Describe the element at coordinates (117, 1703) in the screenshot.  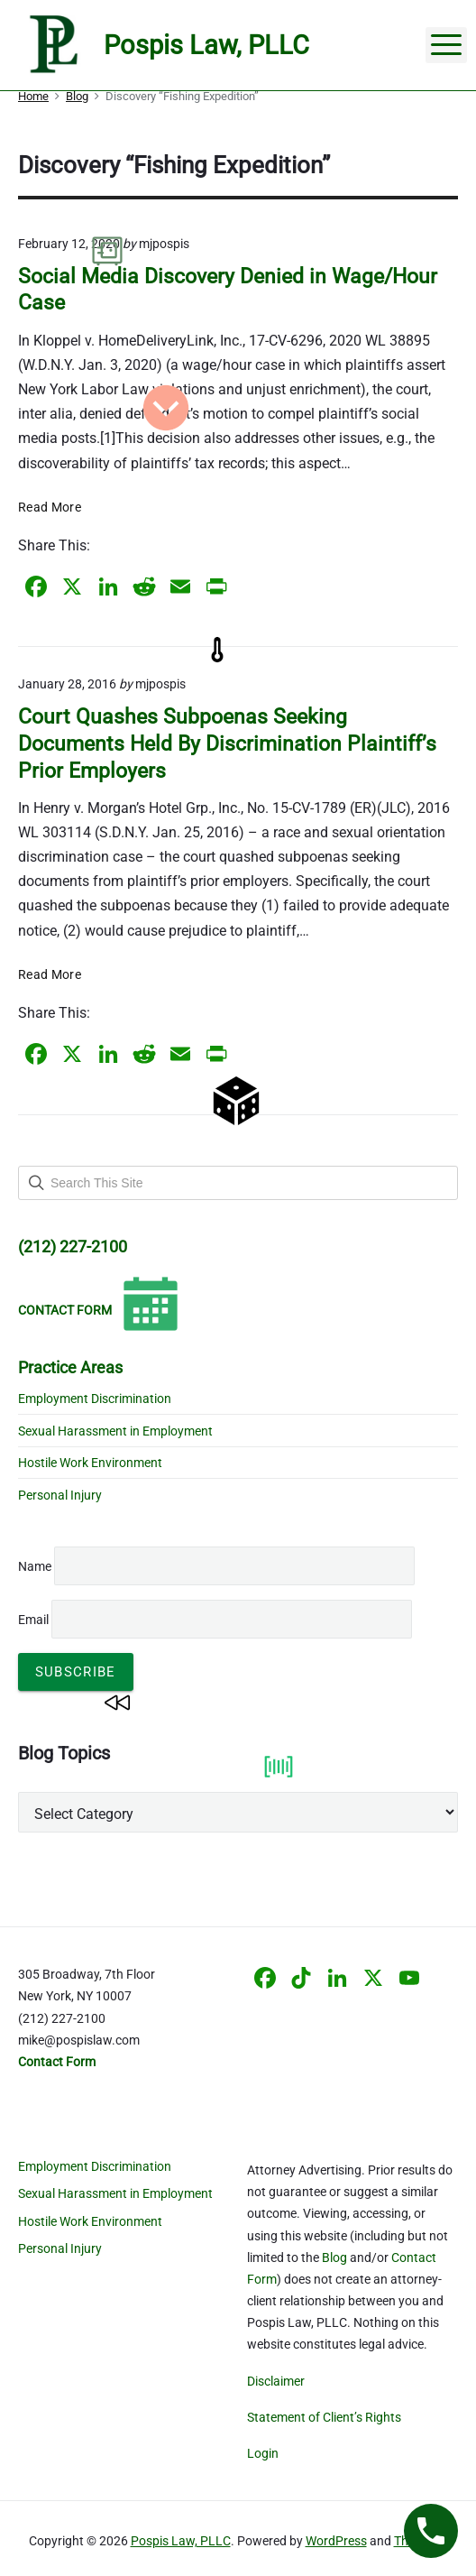
I see `skip to previous track` at that location.